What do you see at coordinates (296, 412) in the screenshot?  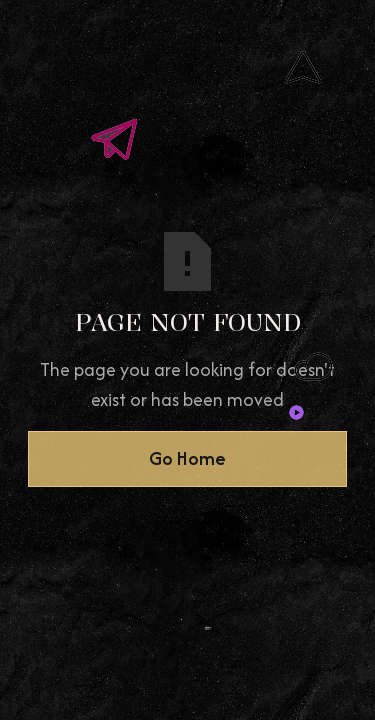 I see `play media or video content` at bounding box center [296, 412].